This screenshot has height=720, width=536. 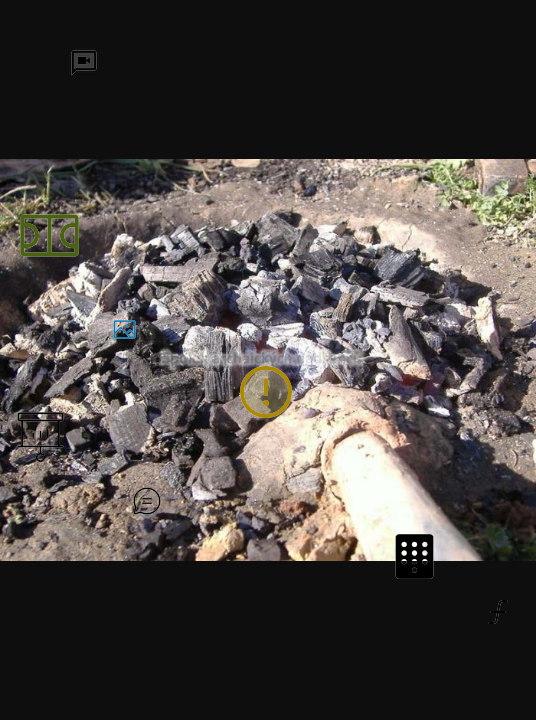 What do you see at coordinates (498, 612) in the screenshot?
I see `access function or formula editor` at bounding box center [498, 612].